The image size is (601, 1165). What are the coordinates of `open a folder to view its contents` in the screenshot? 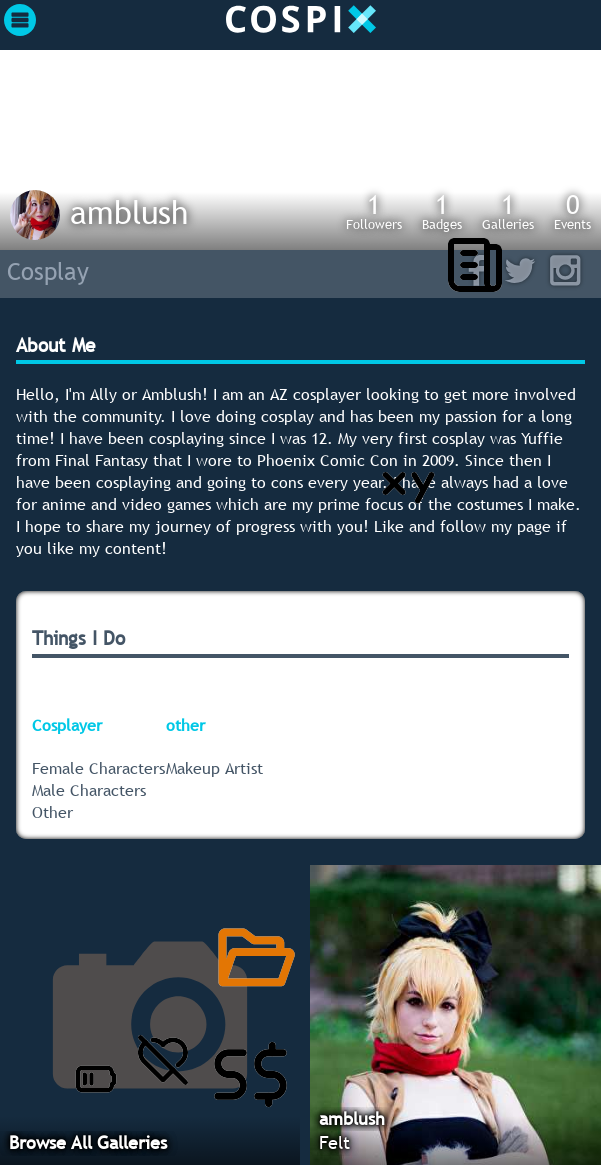 It's located at (254, 956).